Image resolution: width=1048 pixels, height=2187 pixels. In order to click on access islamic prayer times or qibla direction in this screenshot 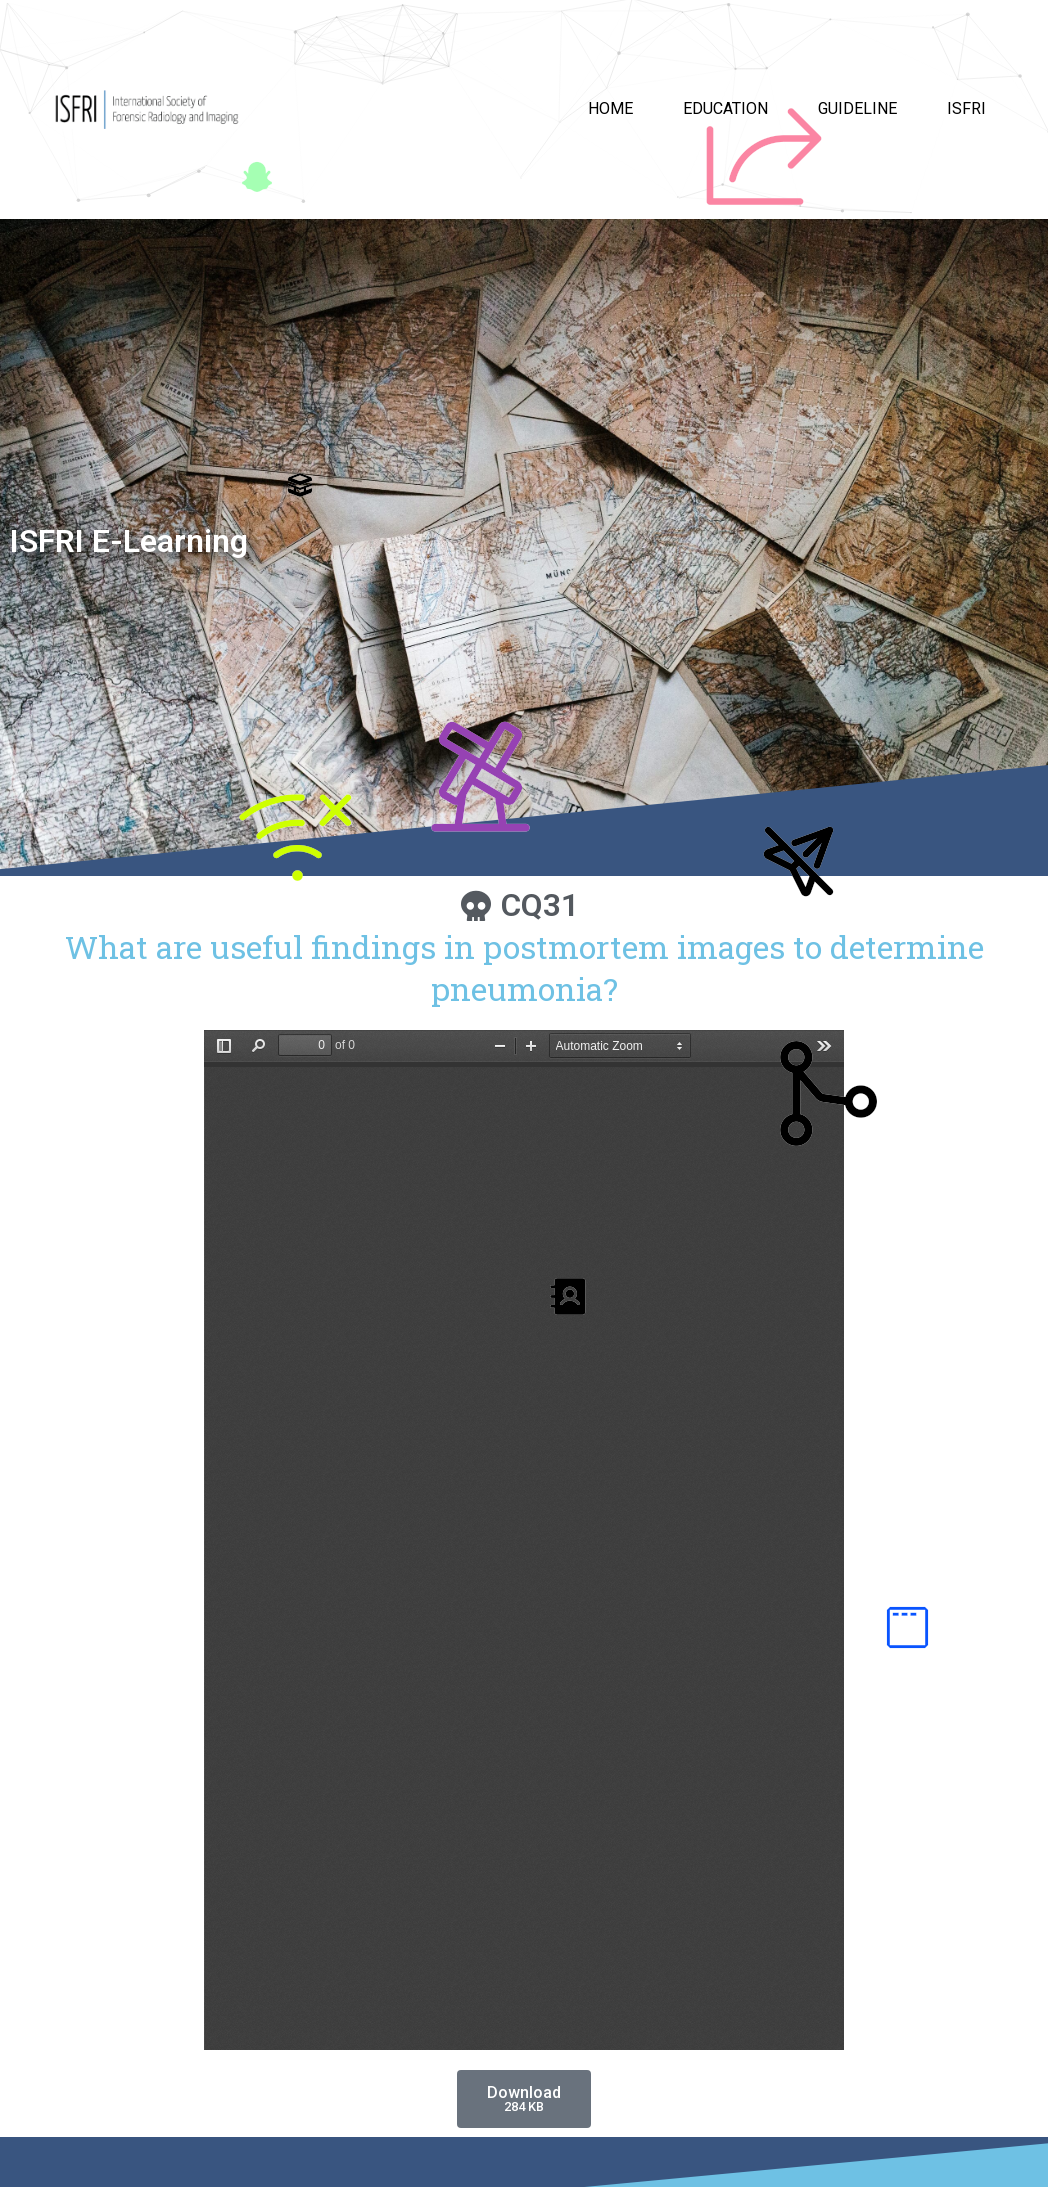, I will do `click(300, 485)`.